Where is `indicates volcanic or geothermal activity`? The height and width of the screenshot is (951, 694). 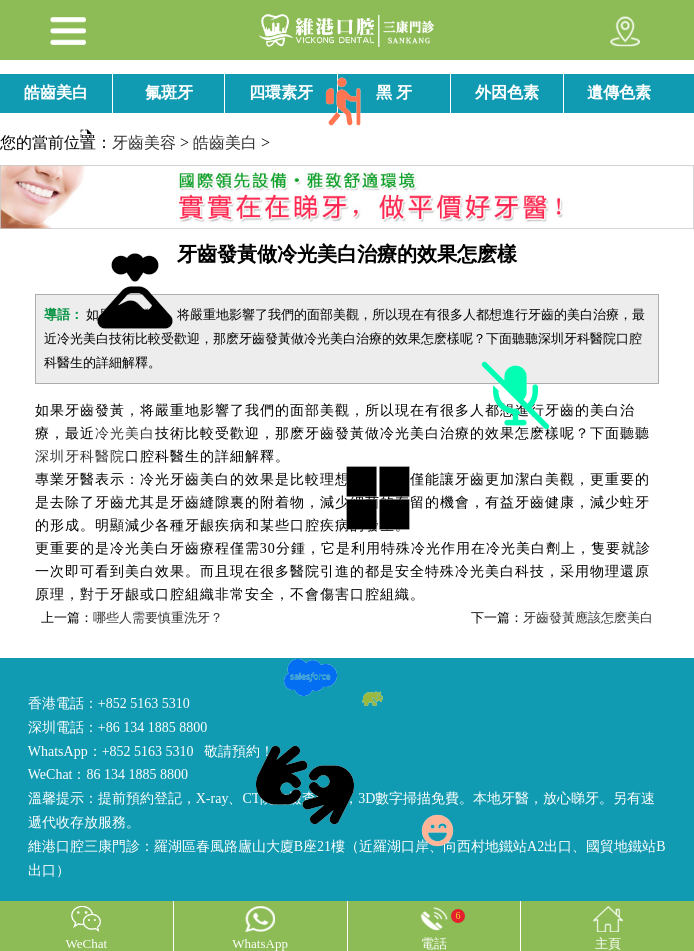
indicates volcanic or geothermal activity is located at coordinates (135, 291).